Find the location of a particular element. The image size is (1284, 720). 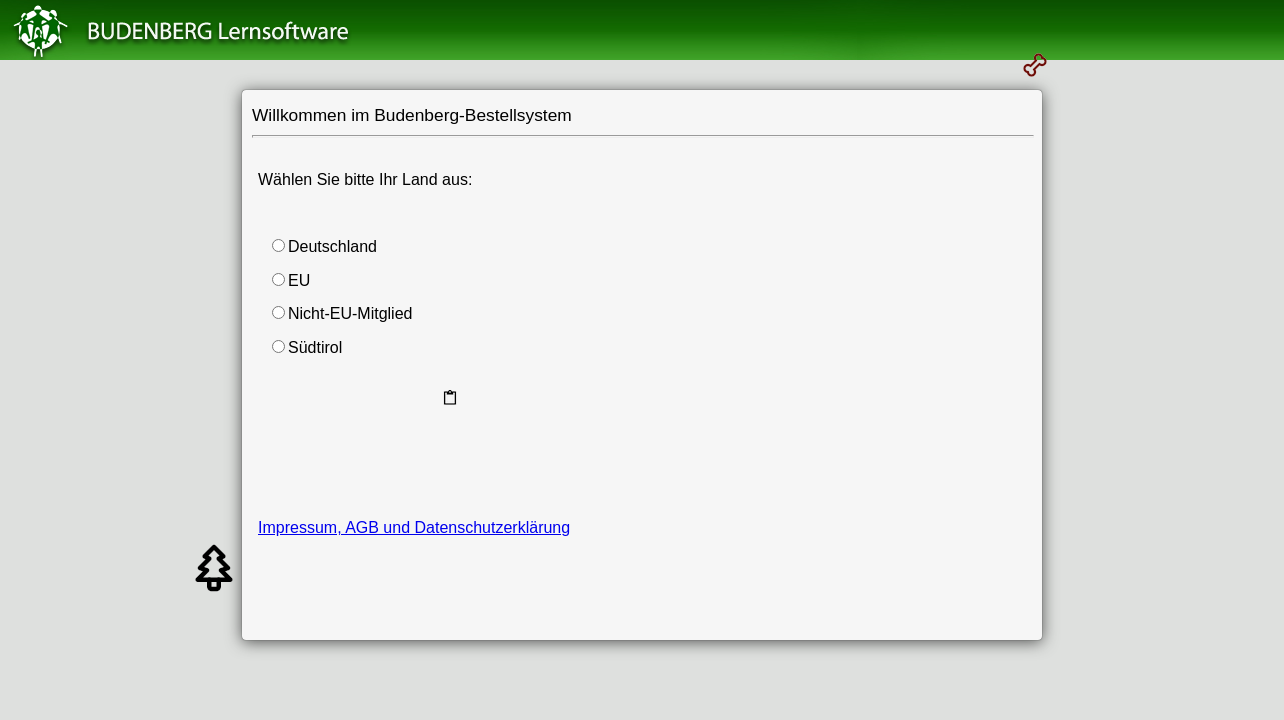

paste content from clipboard is located at coordinates (450, 398).